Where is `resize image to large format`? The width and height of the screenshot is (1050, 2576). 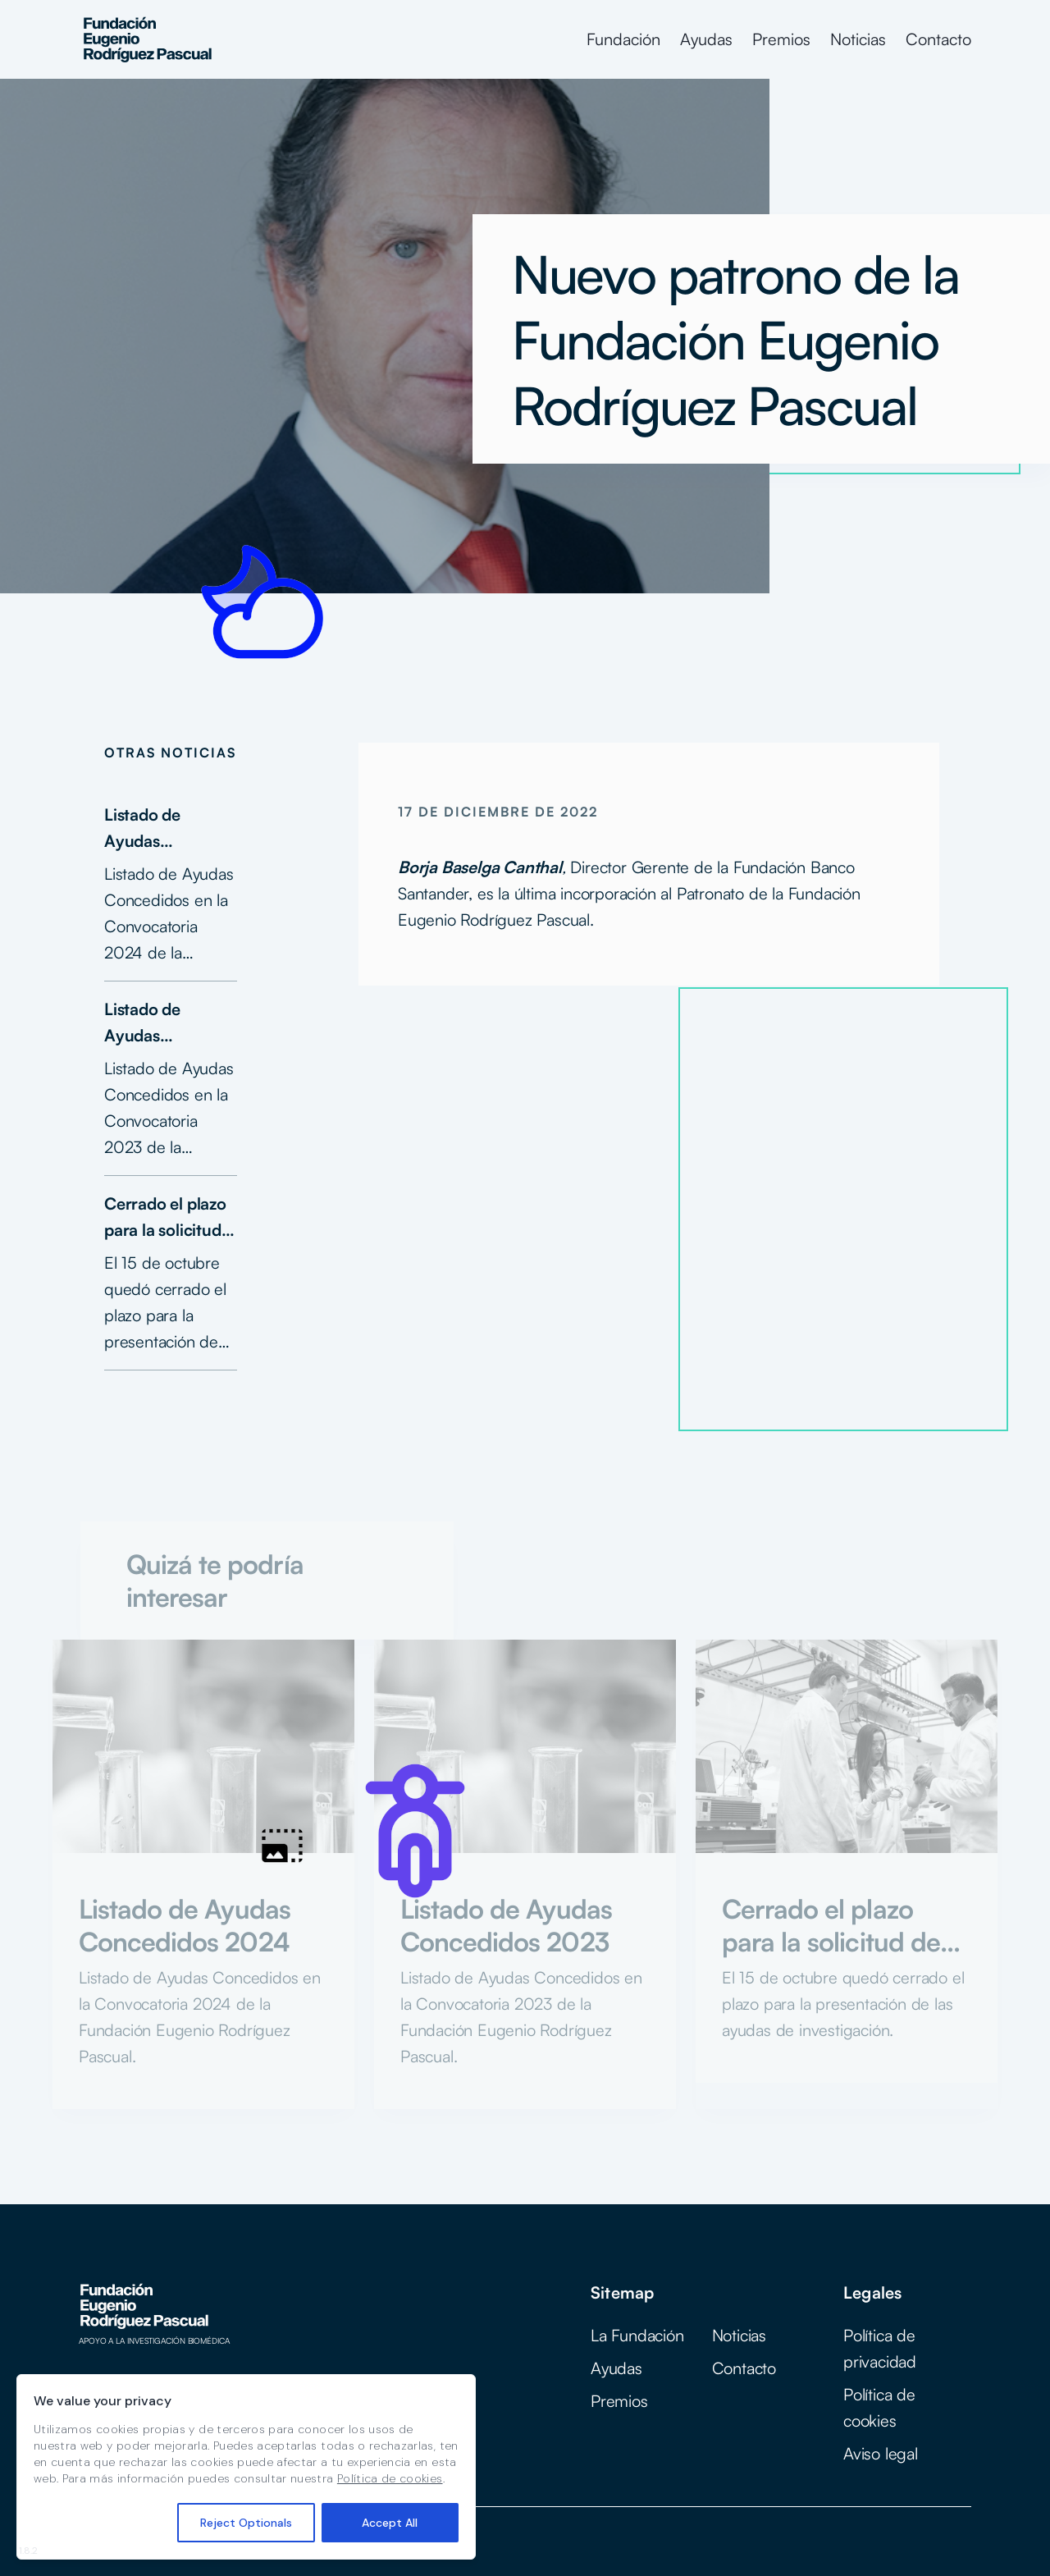
resize image to large format is located at coordinates (282, 1846).